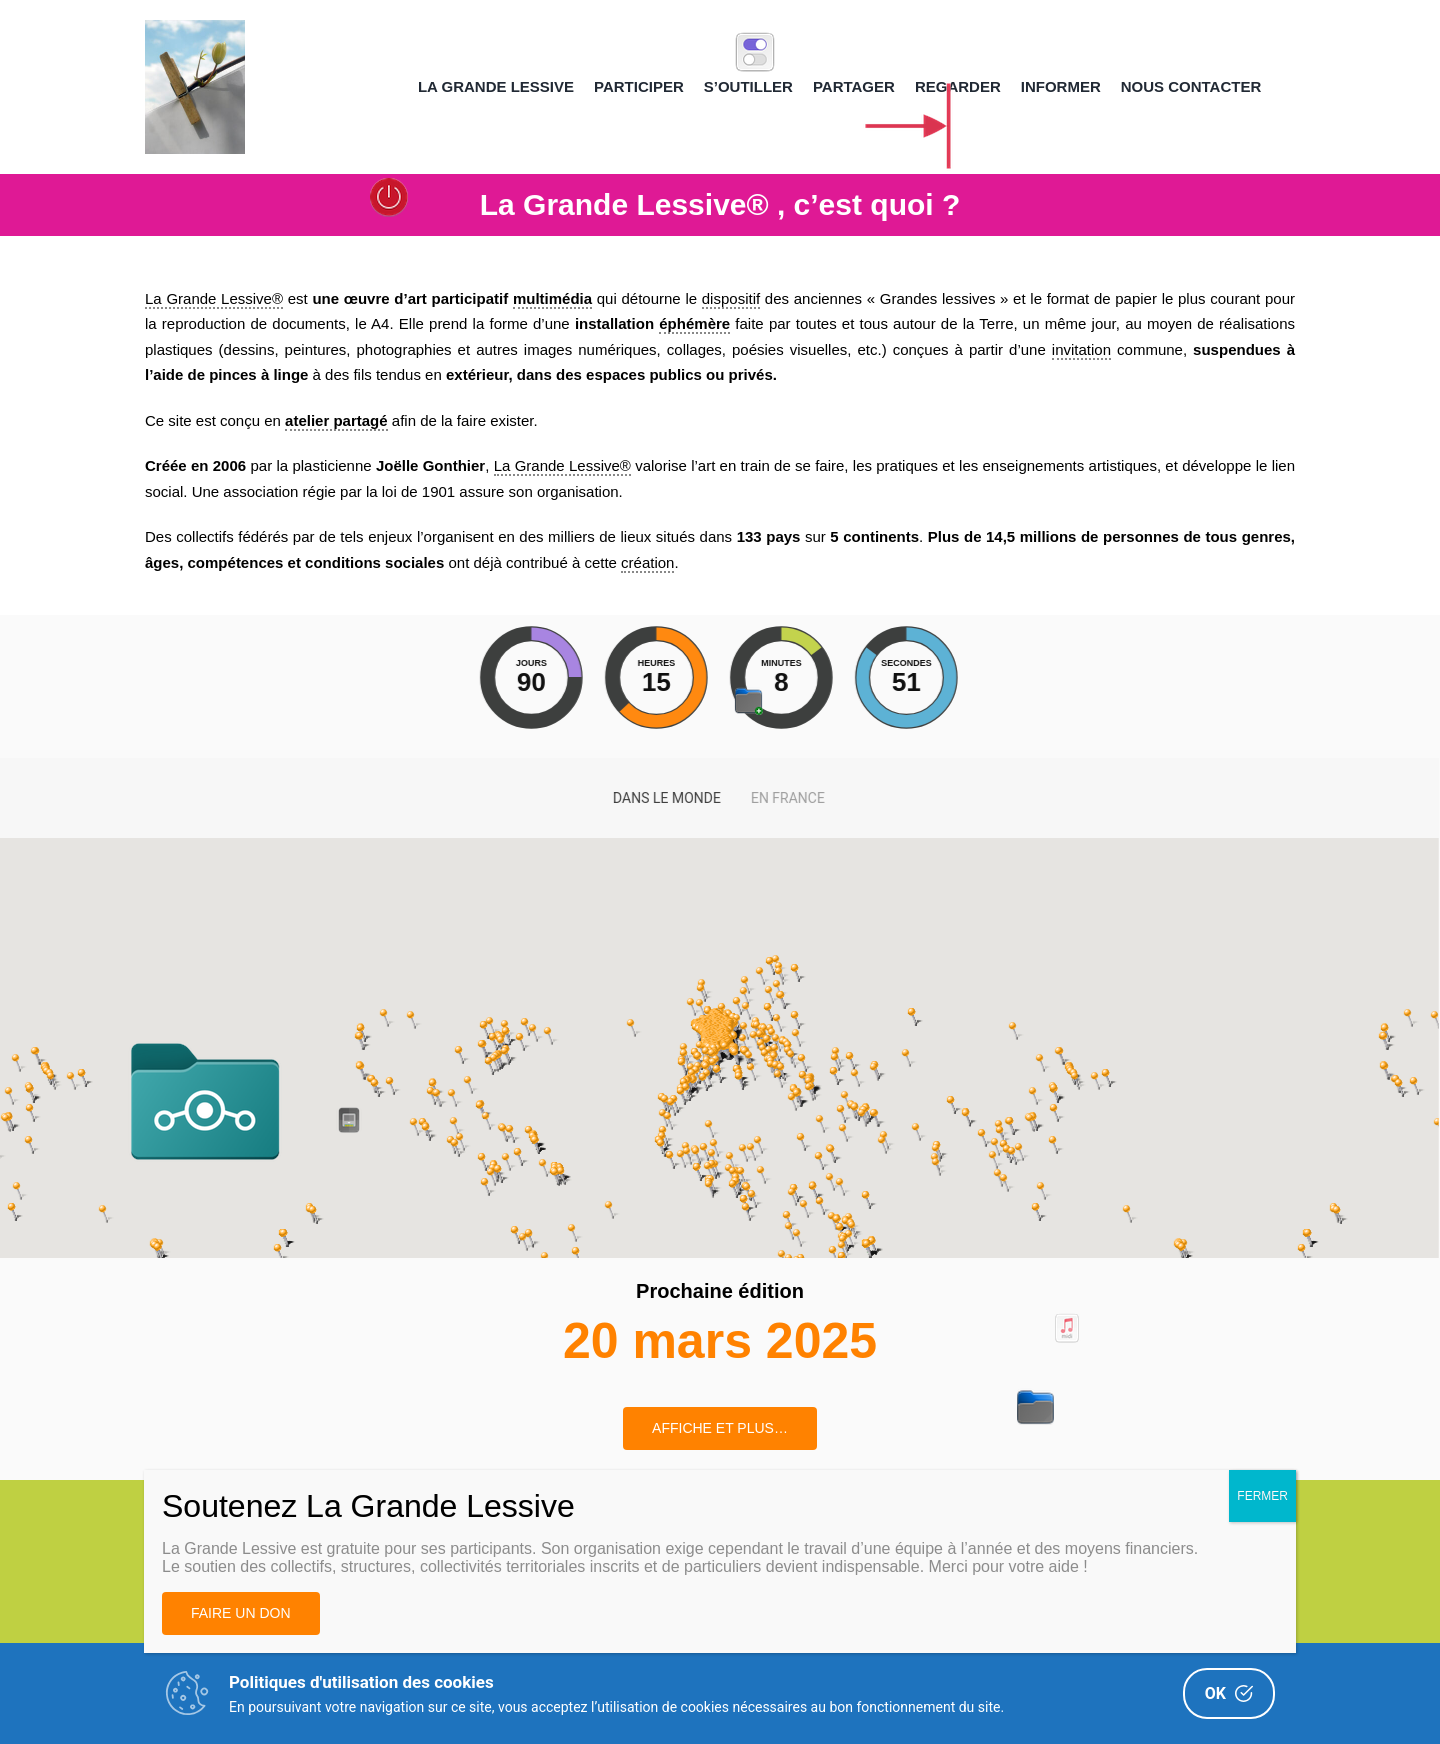  Describe the element at coordinates (1035, 1406) in the screenshot. I see `indicates an open or expanded folder` at that location.